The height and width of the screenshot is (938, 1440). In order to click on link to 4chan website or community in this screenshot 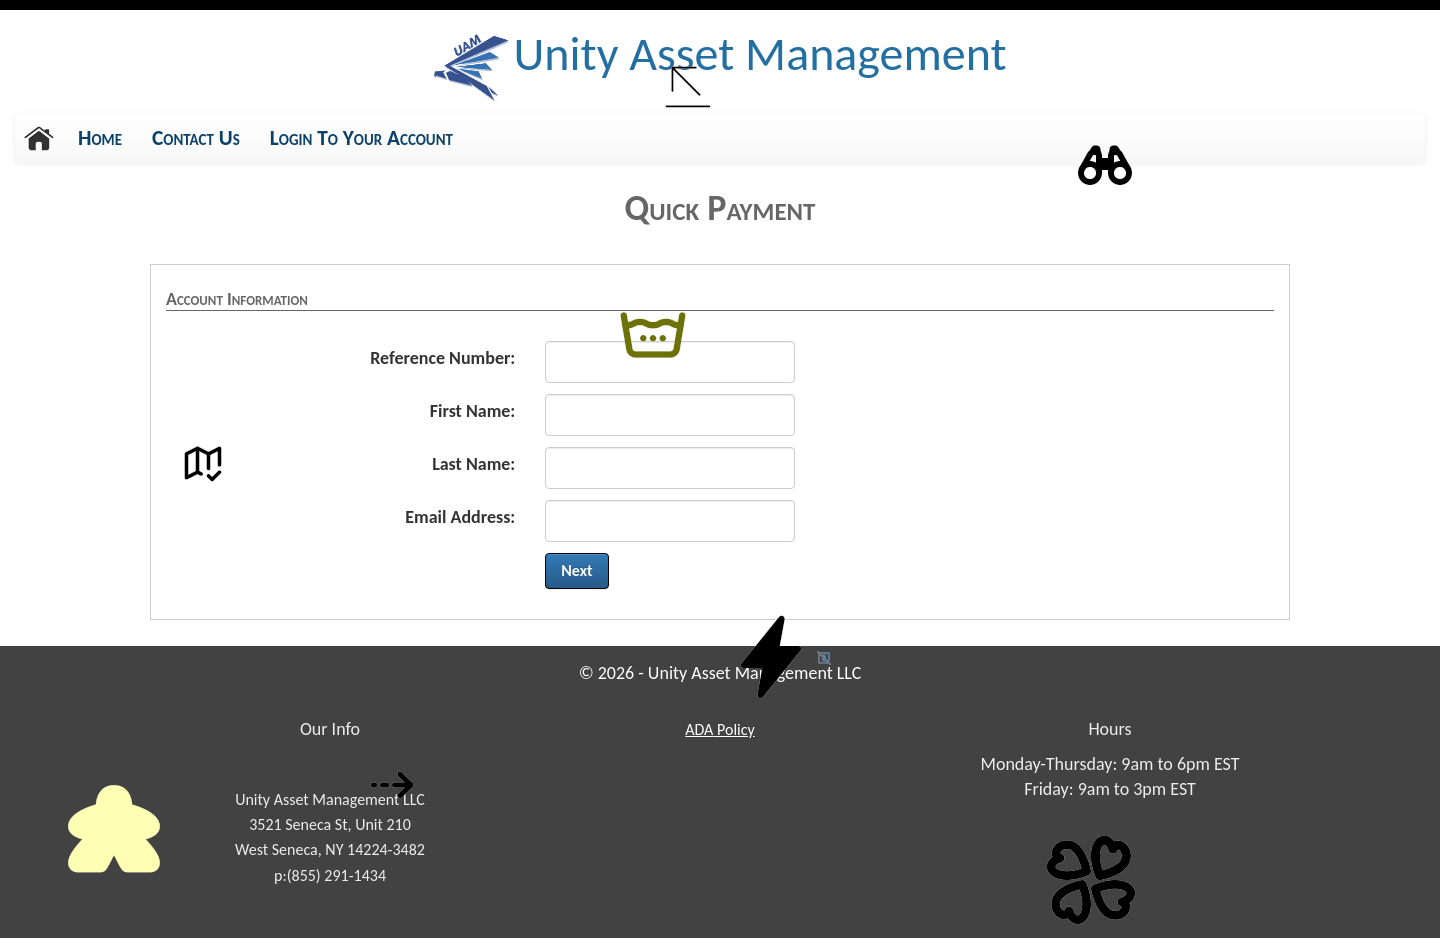, I will do `click(1091, 880)`.